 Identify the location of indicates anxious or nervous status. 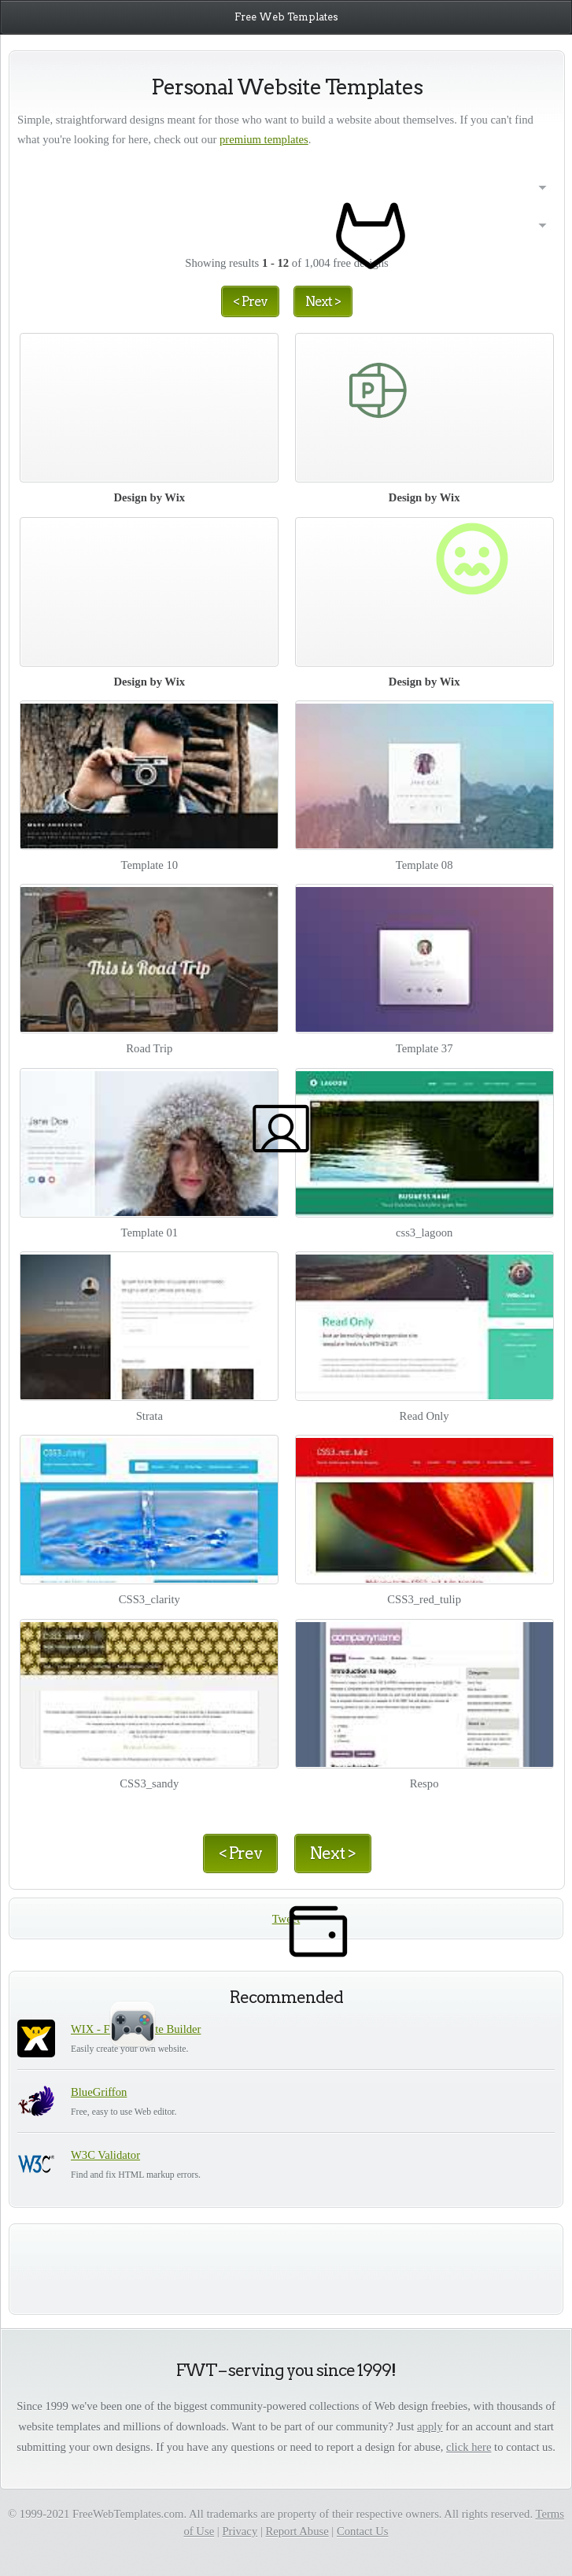
(472, 559).